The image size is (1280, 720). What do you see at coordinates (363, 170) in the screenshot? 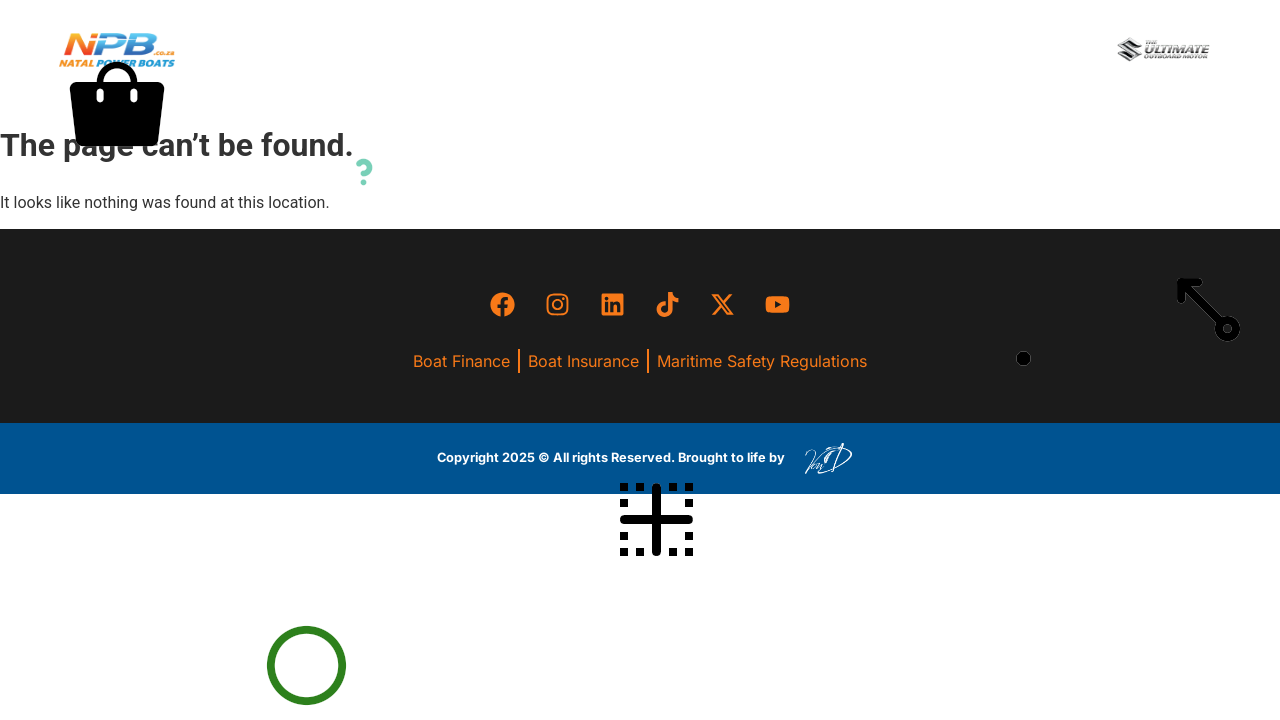
I see `access help or support information` at bounding box center [363, 170].